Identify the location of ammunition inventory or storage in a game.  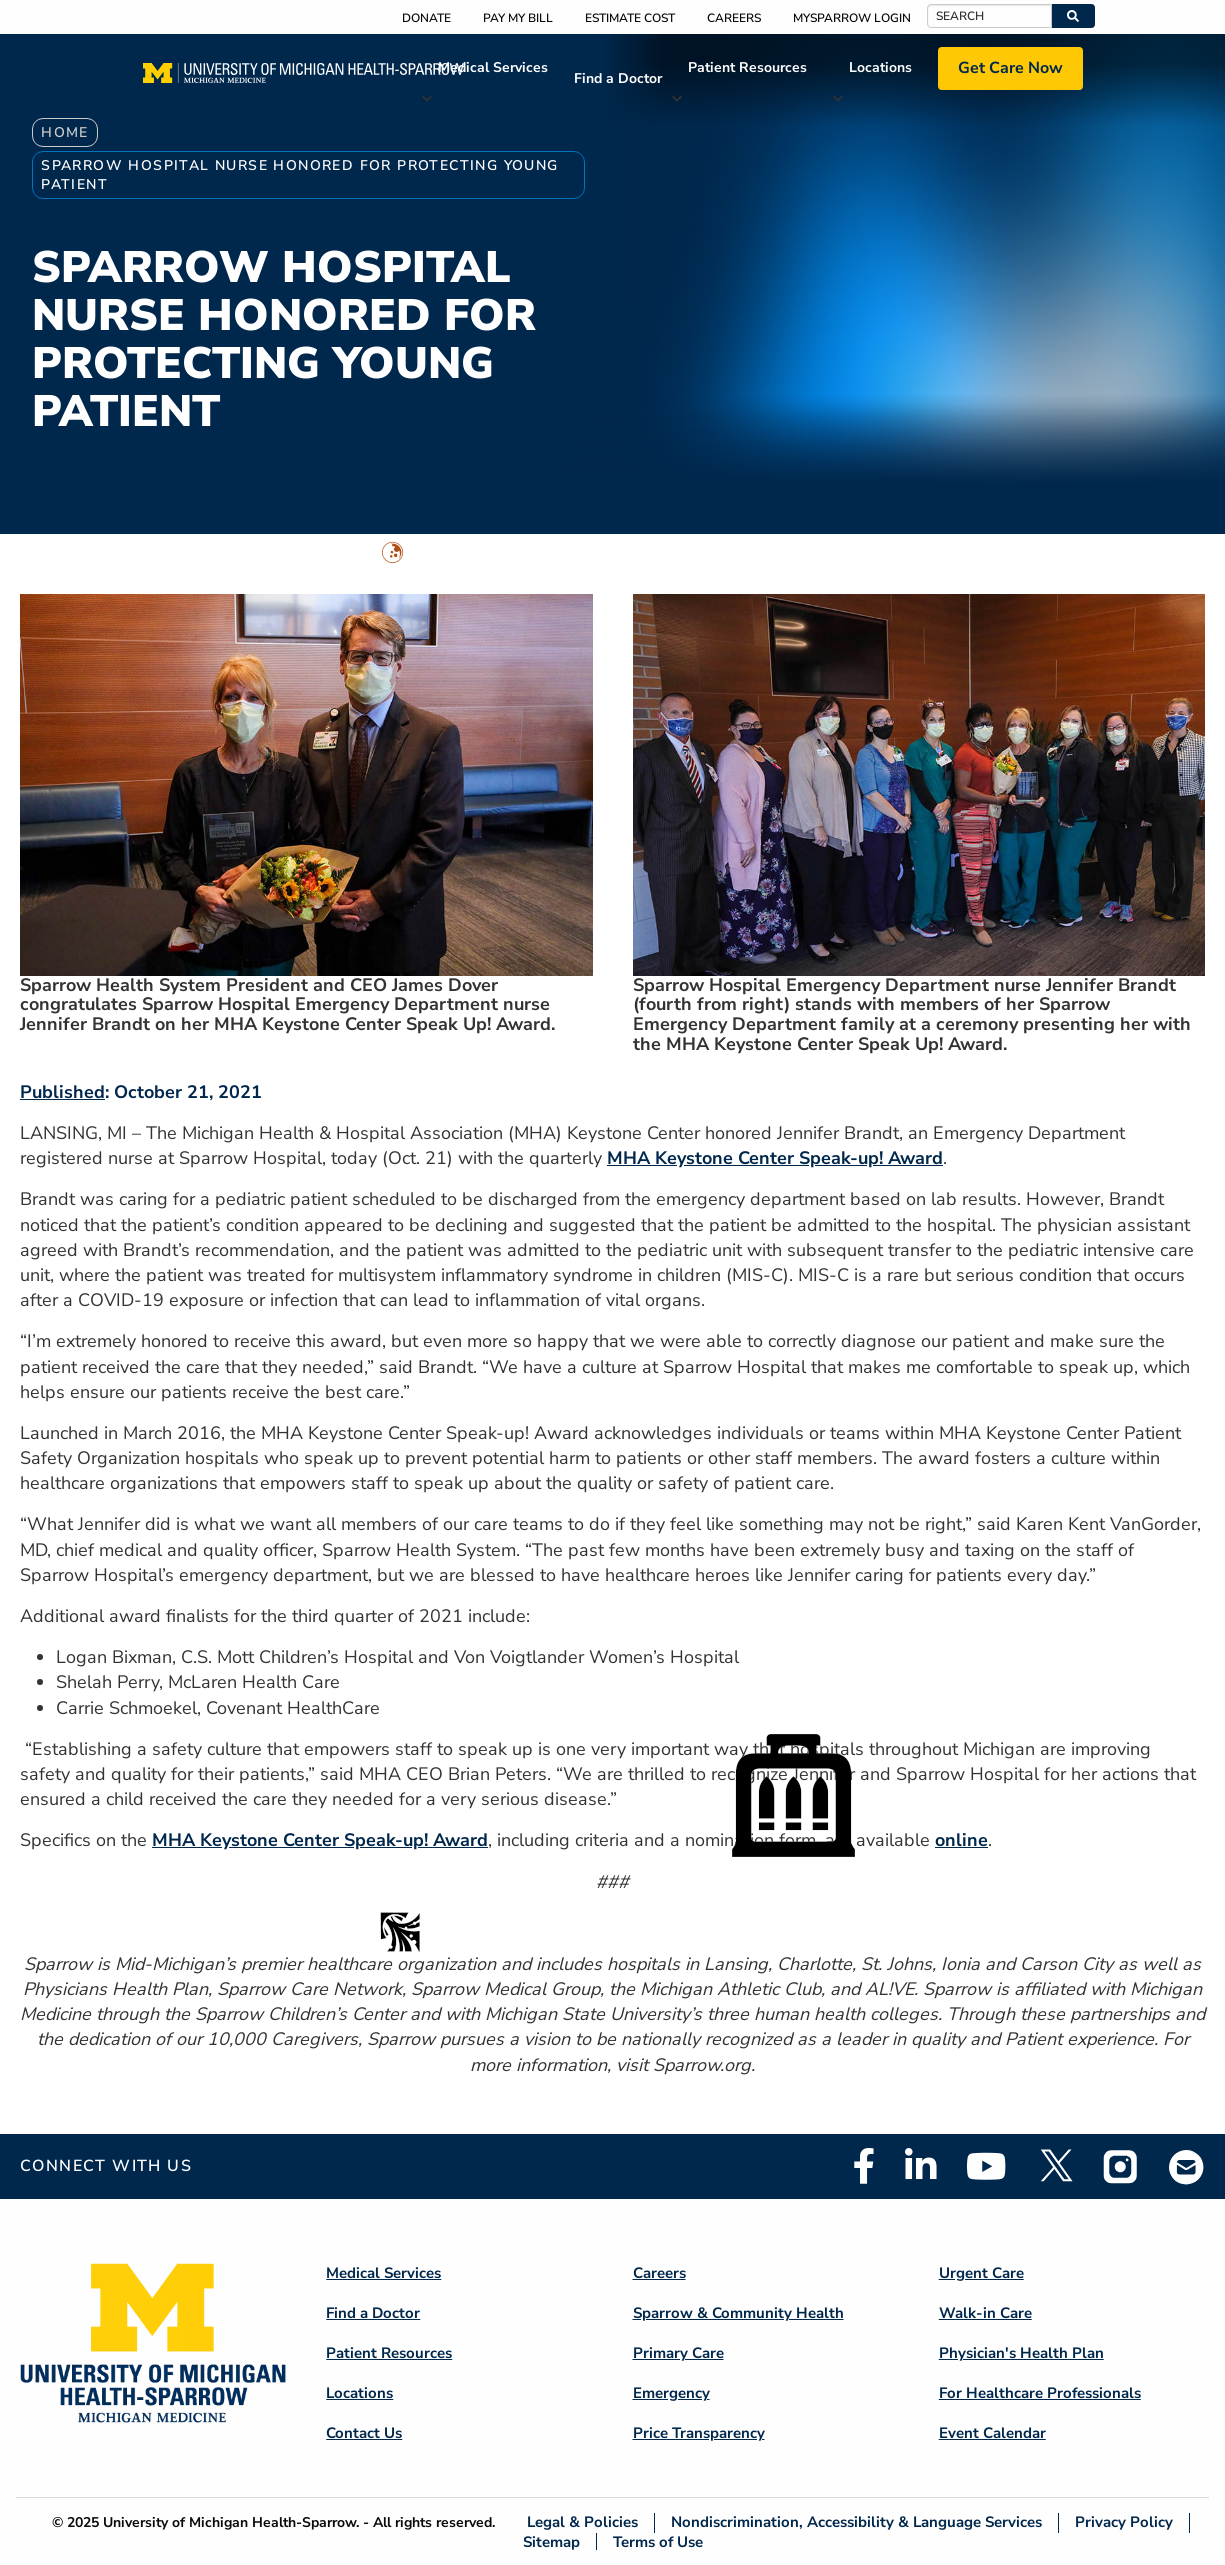
(793, 1795).